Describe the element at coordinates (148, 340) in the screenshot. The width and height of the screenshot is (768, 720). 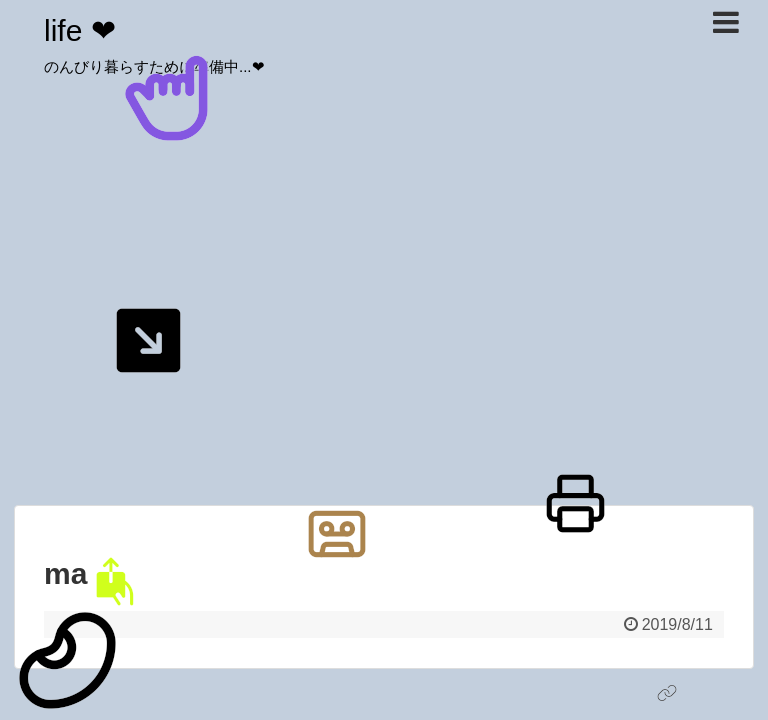
I see `navigate to the bottom-right section` at that location.